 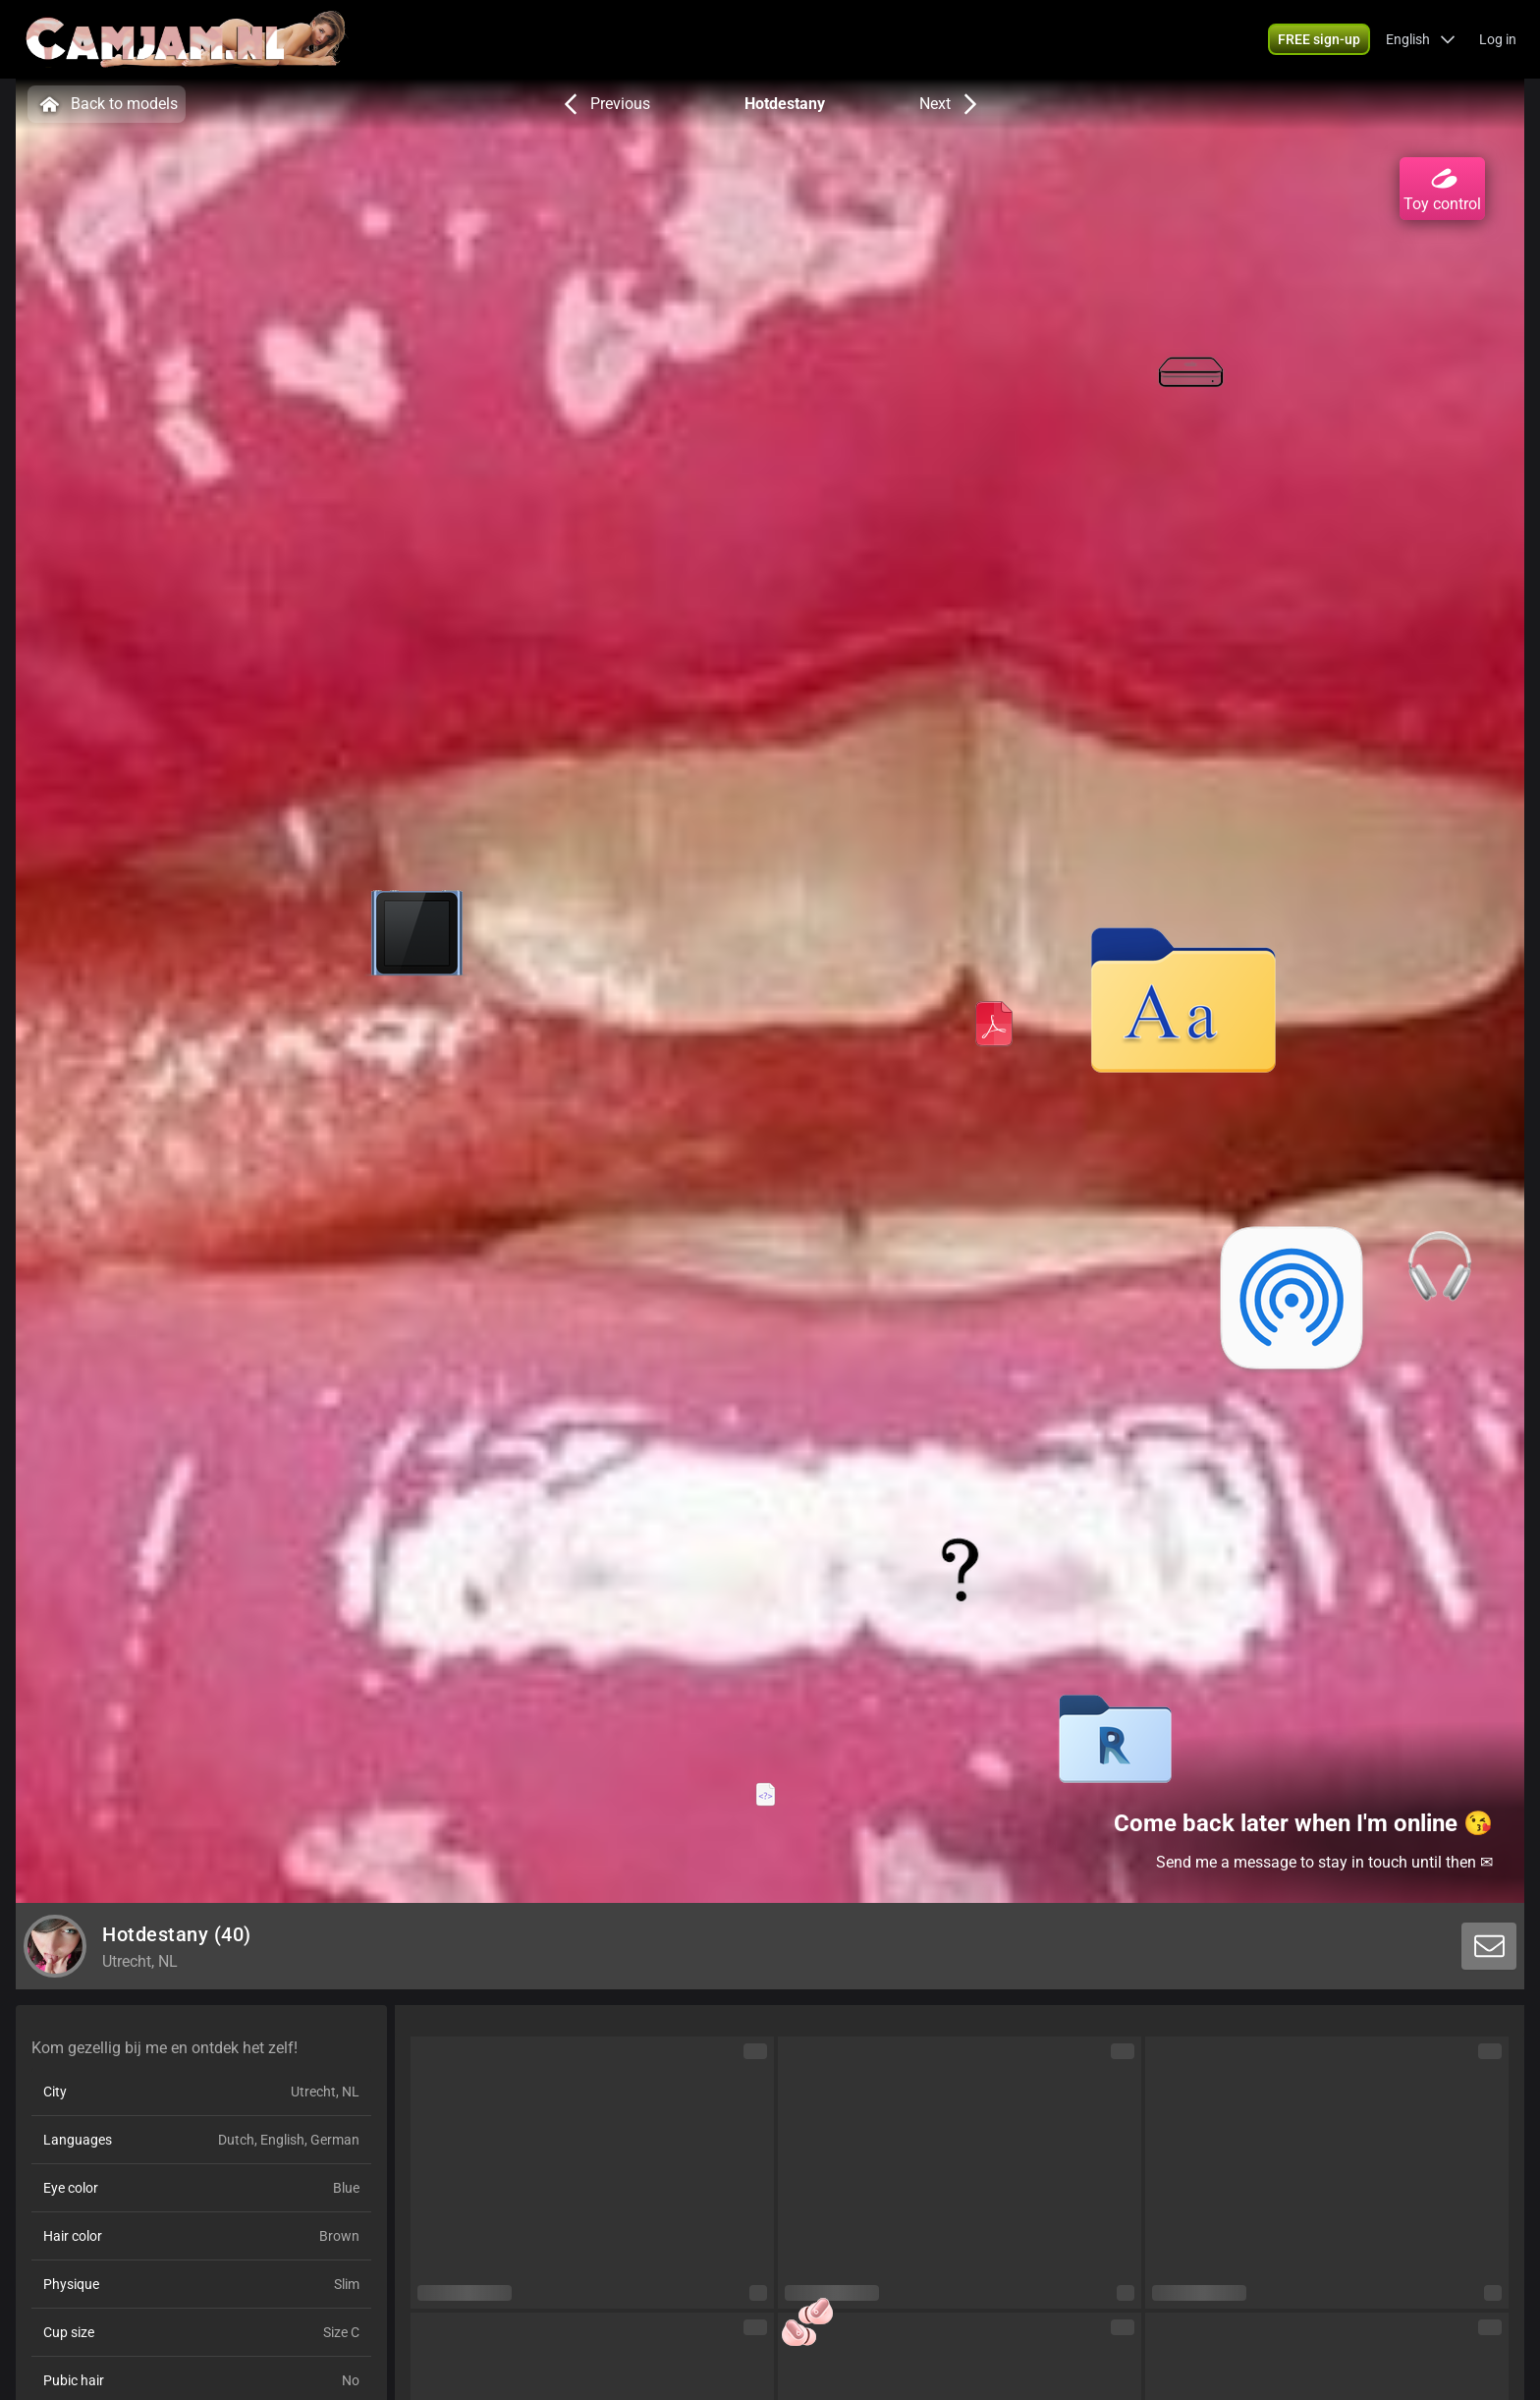 I want to click on indicates a PHP source code file, so click(x=765, y=1794).